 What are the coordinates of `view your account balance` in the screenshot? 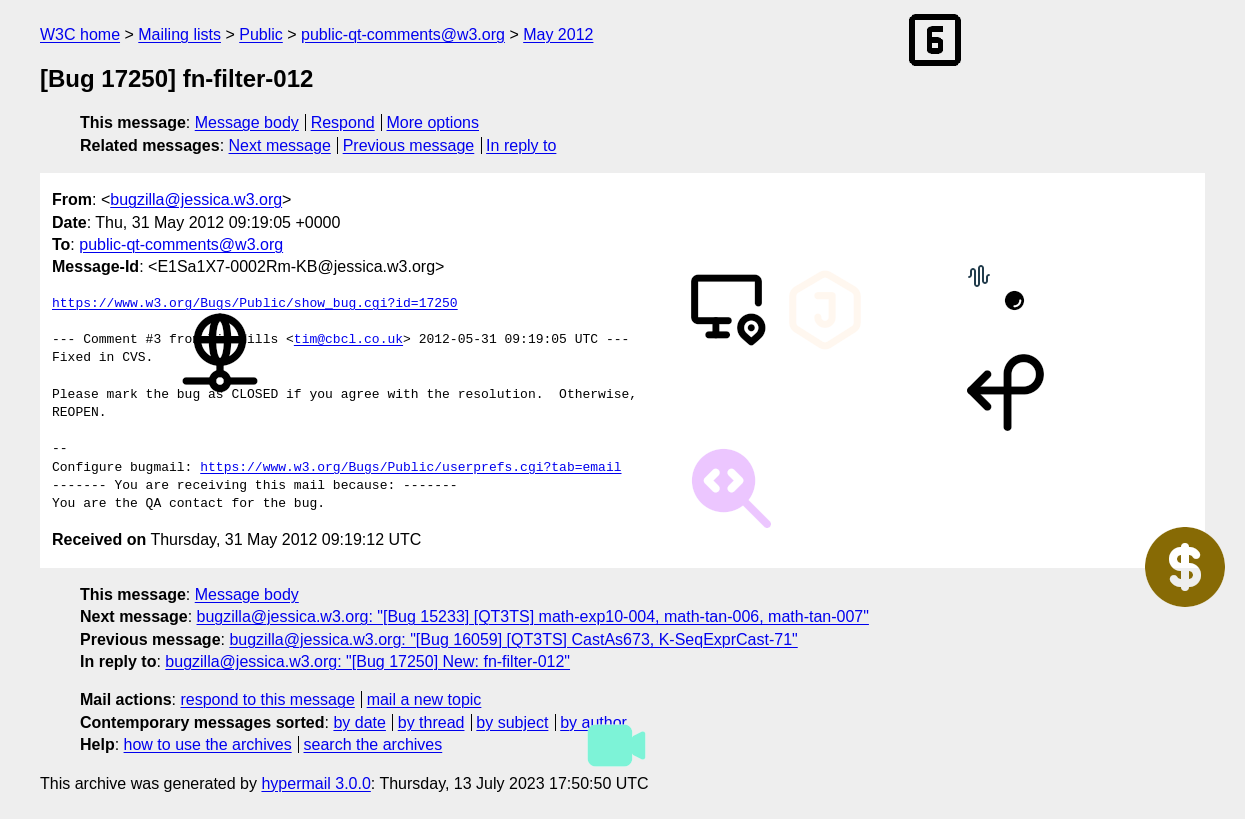 It's located at (1185, 567).